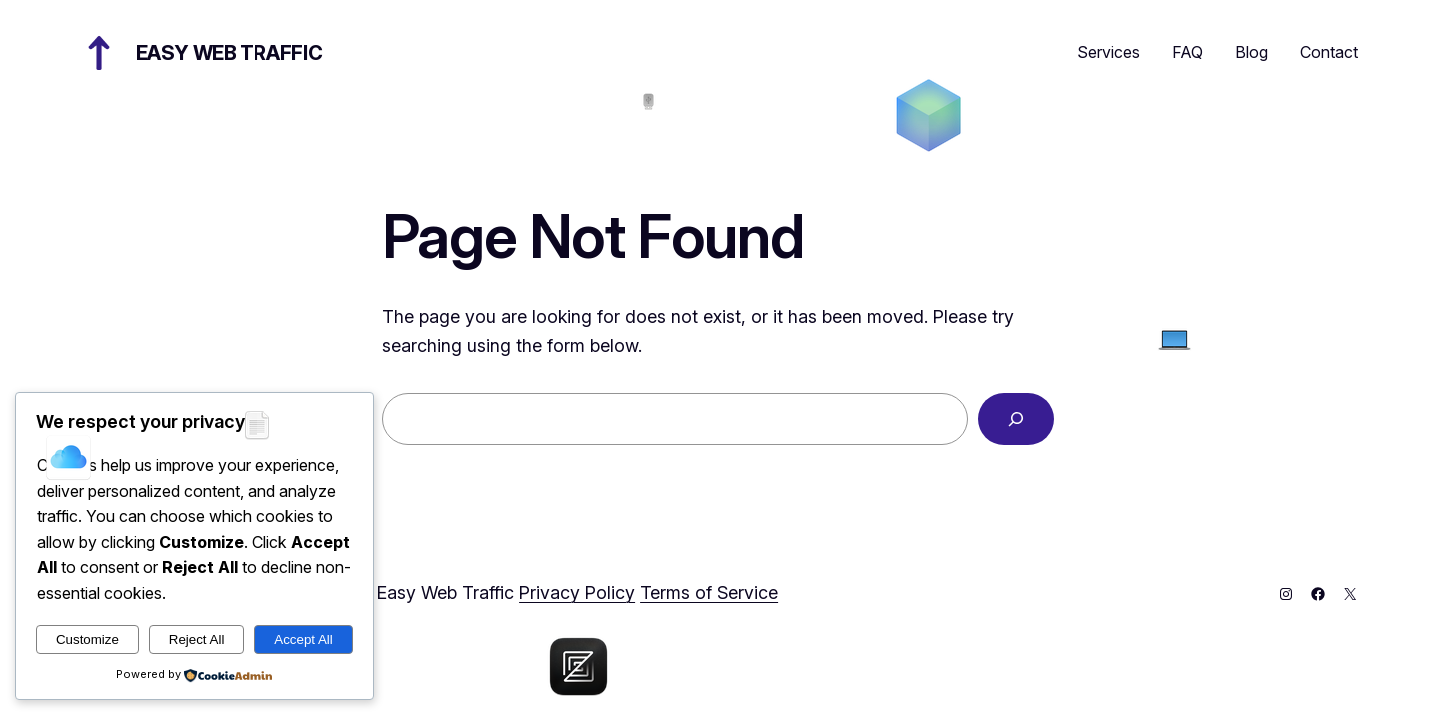 The height and width of the screenshot is (720, 1435). What do you see at coordinates (578, 666) in the screenshot?
I see `open zed code editor` at bounding box center [578, 666].